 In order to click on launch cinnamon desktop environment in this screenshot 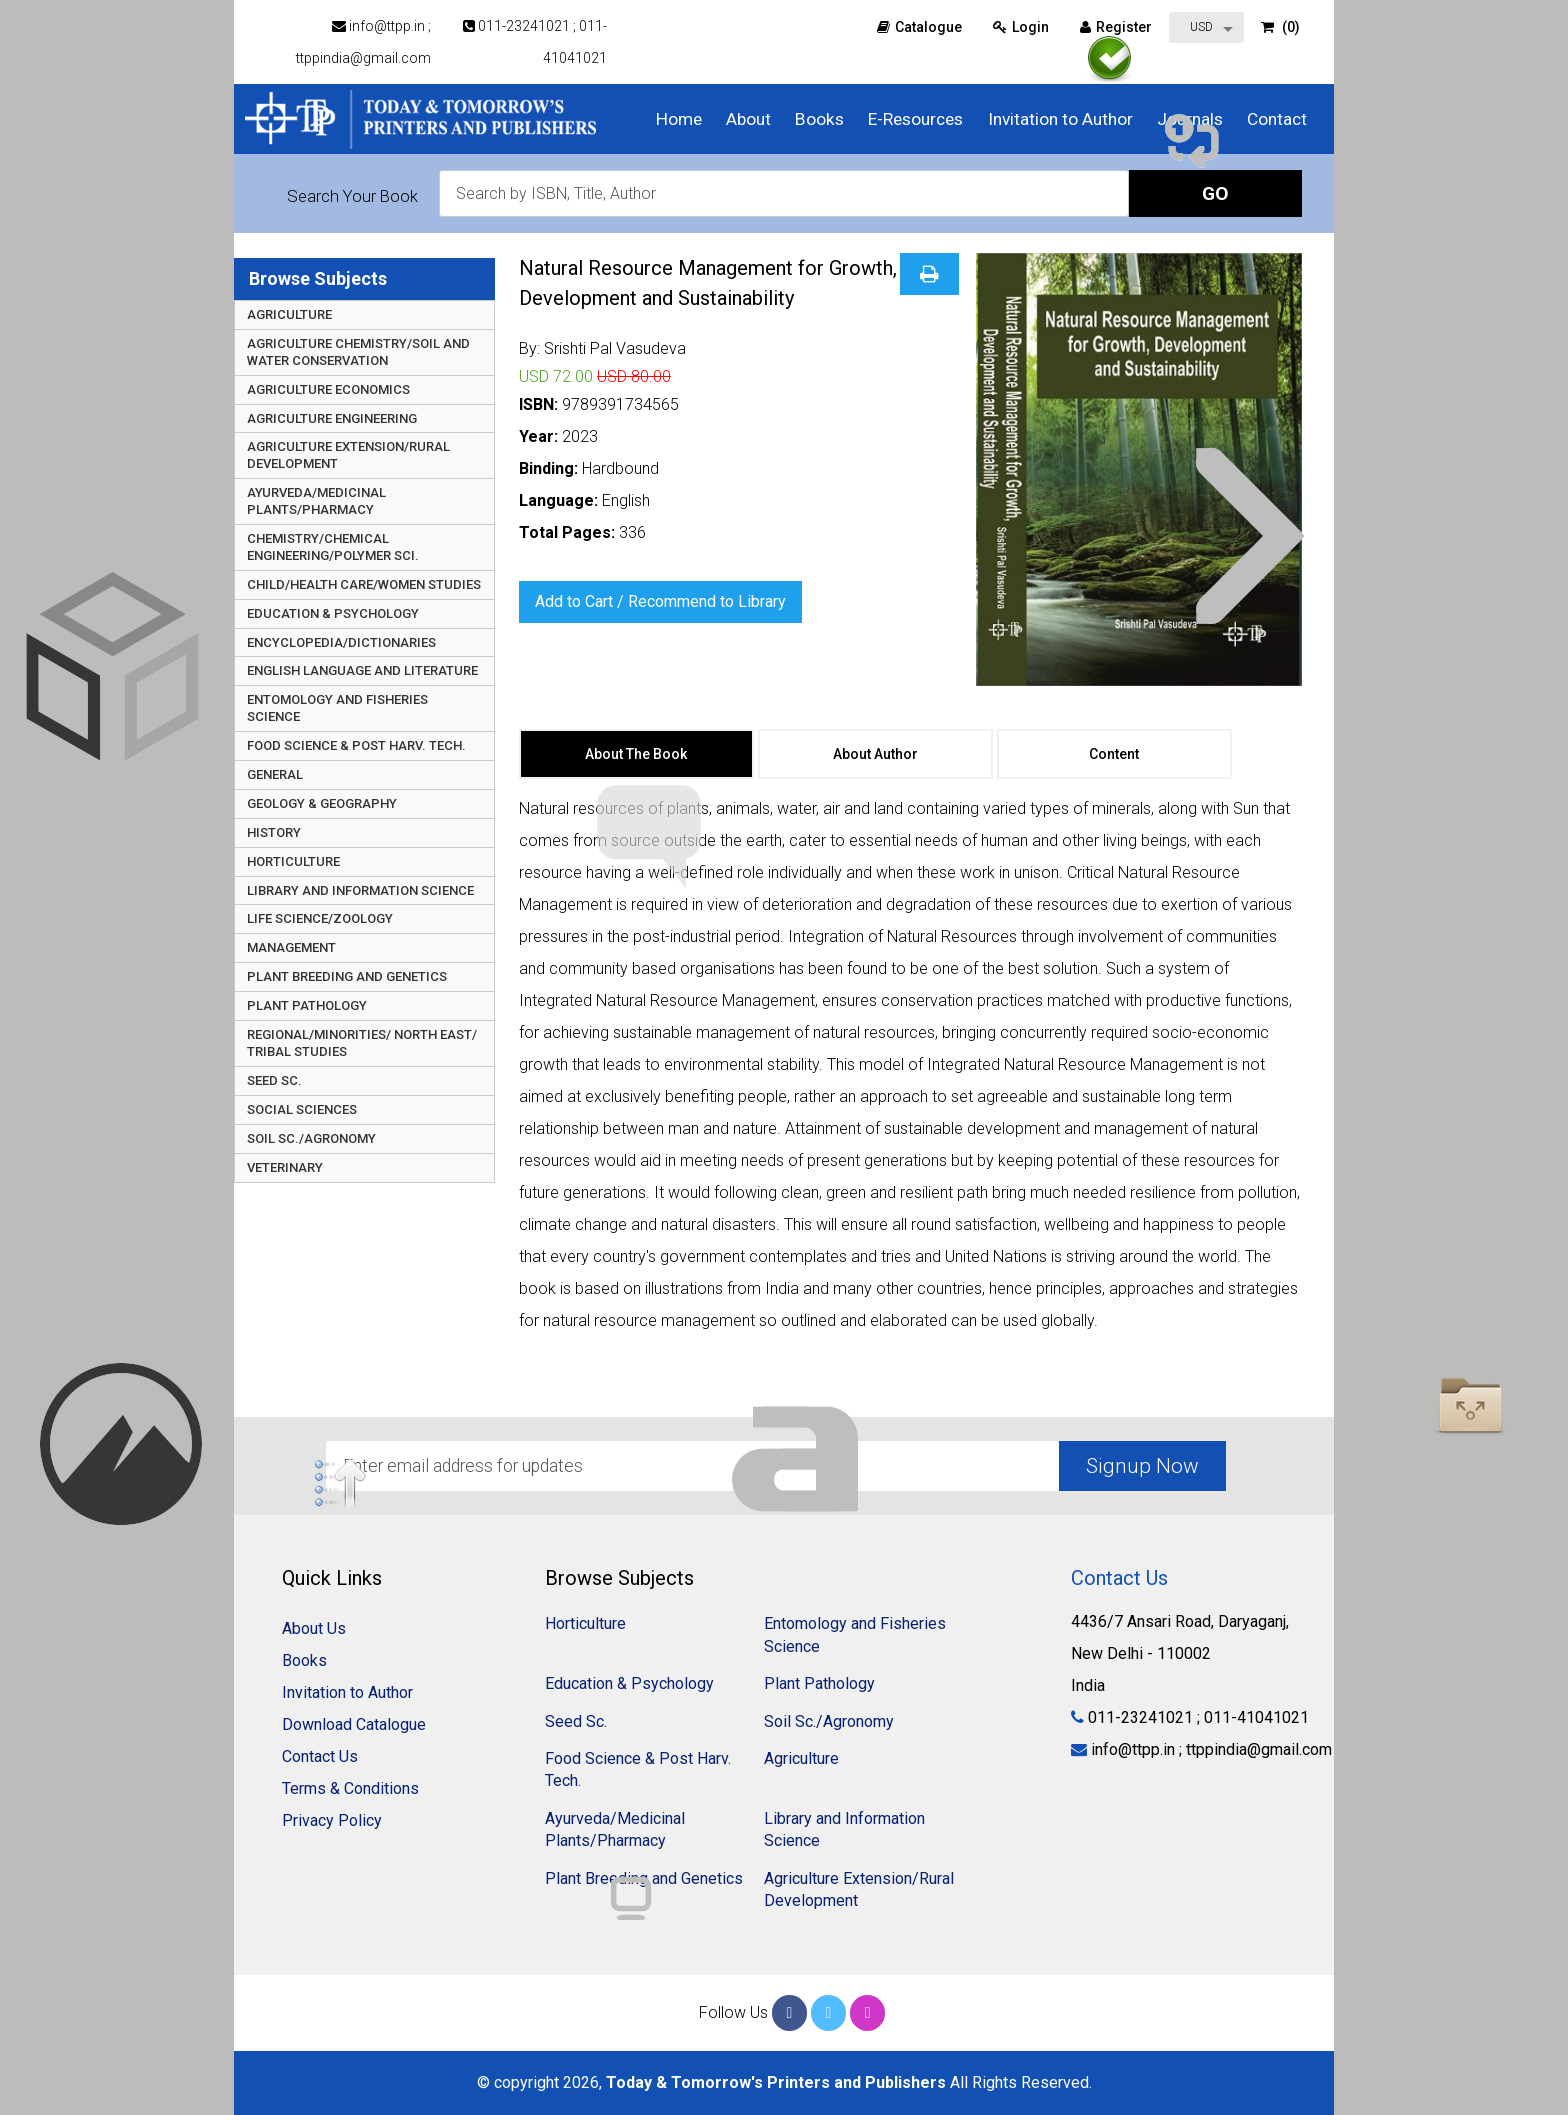, I will do `click(121, 1444)`.